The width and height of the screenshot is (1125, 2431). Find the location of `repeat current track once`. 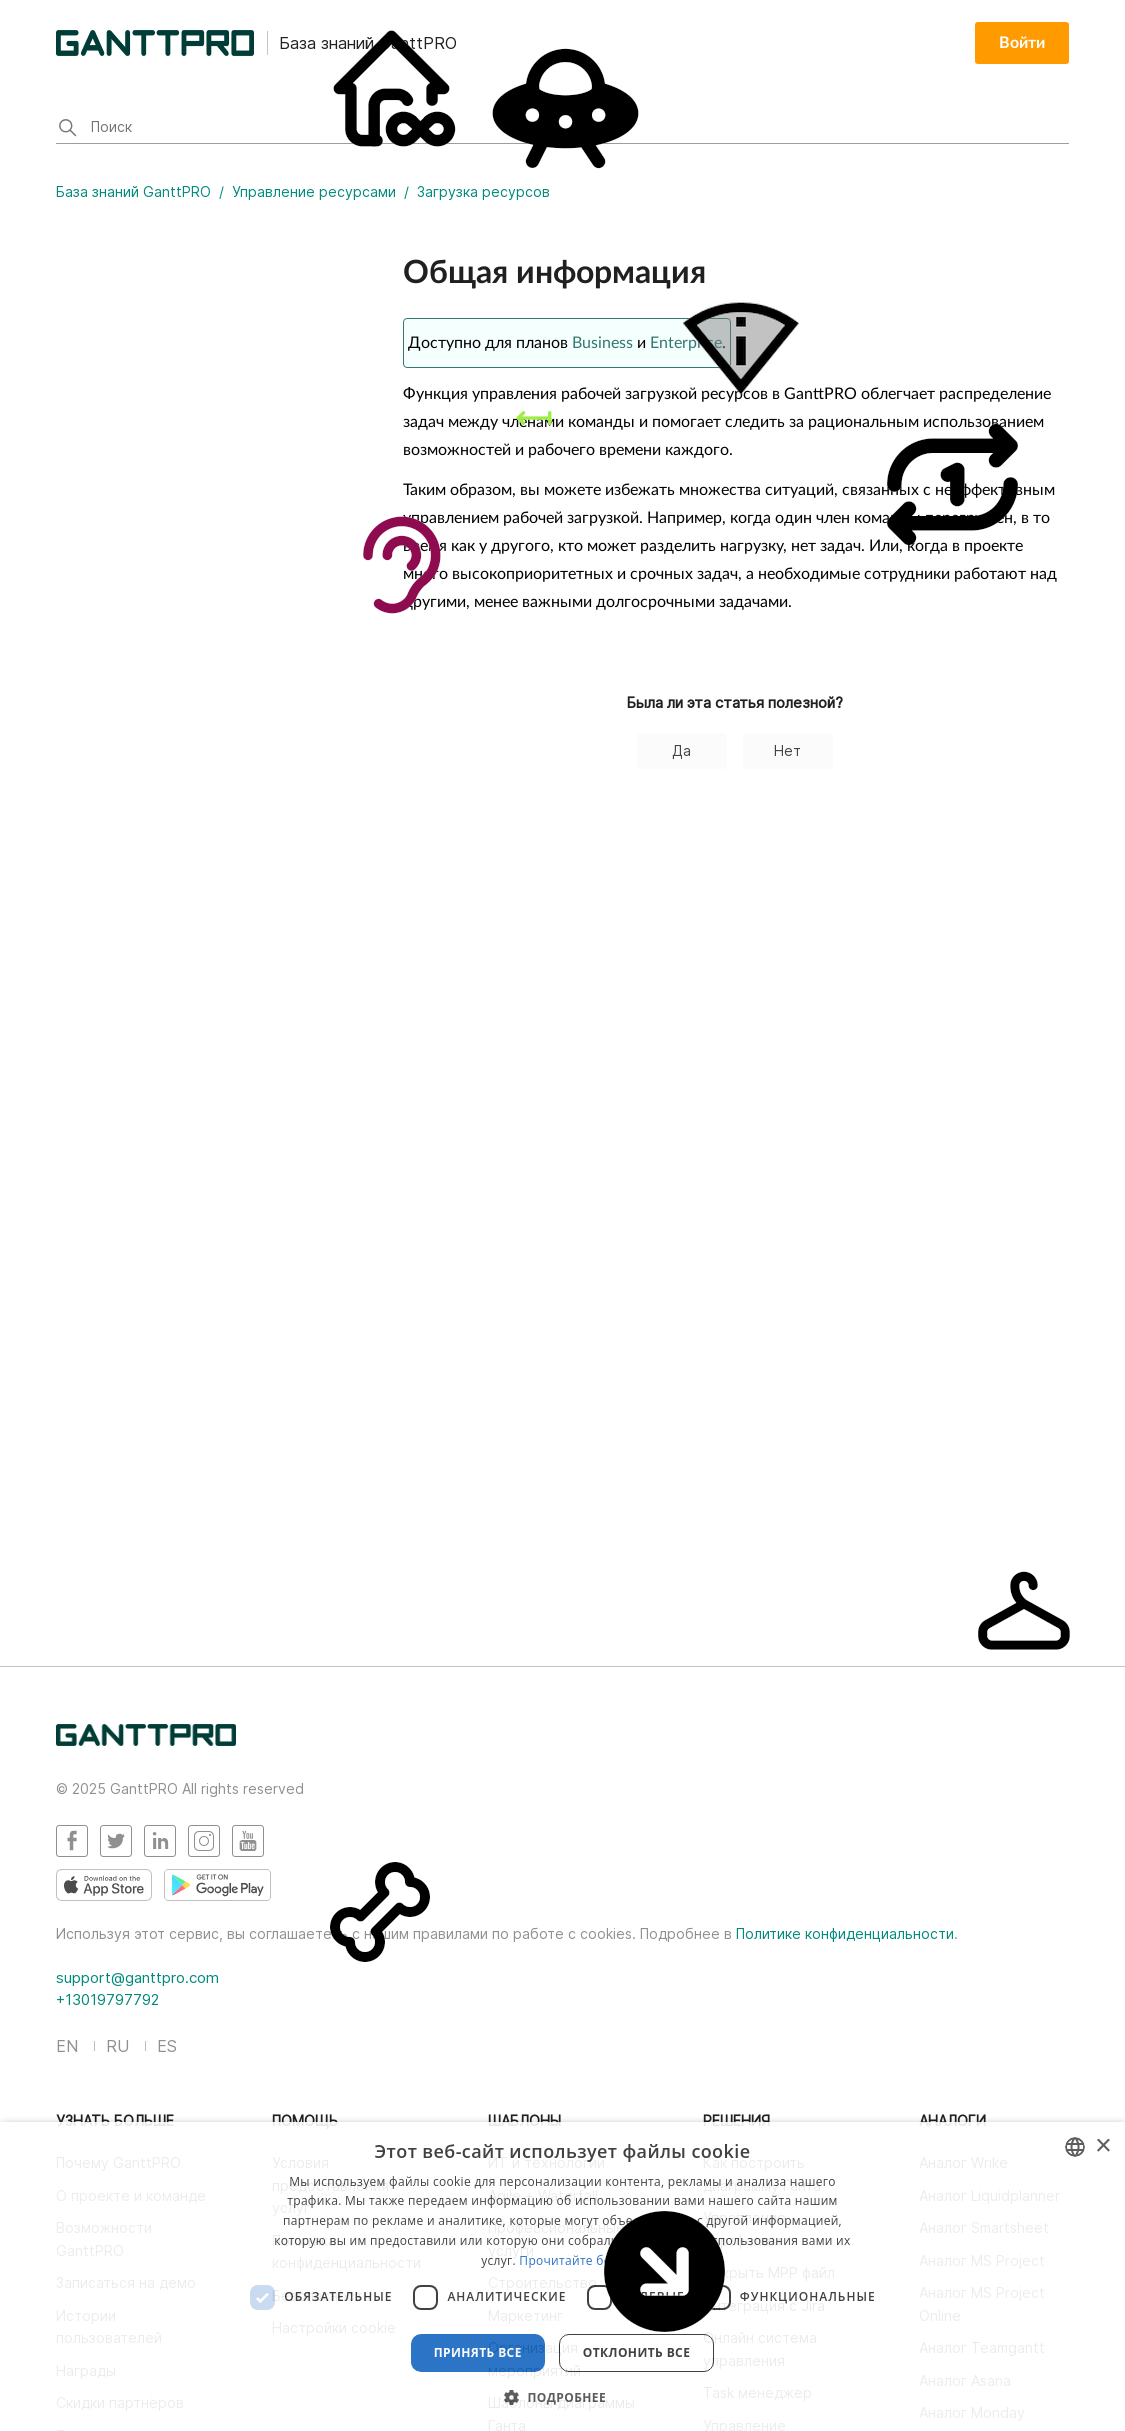

repeat current track once is located at coordinates (952, 484).